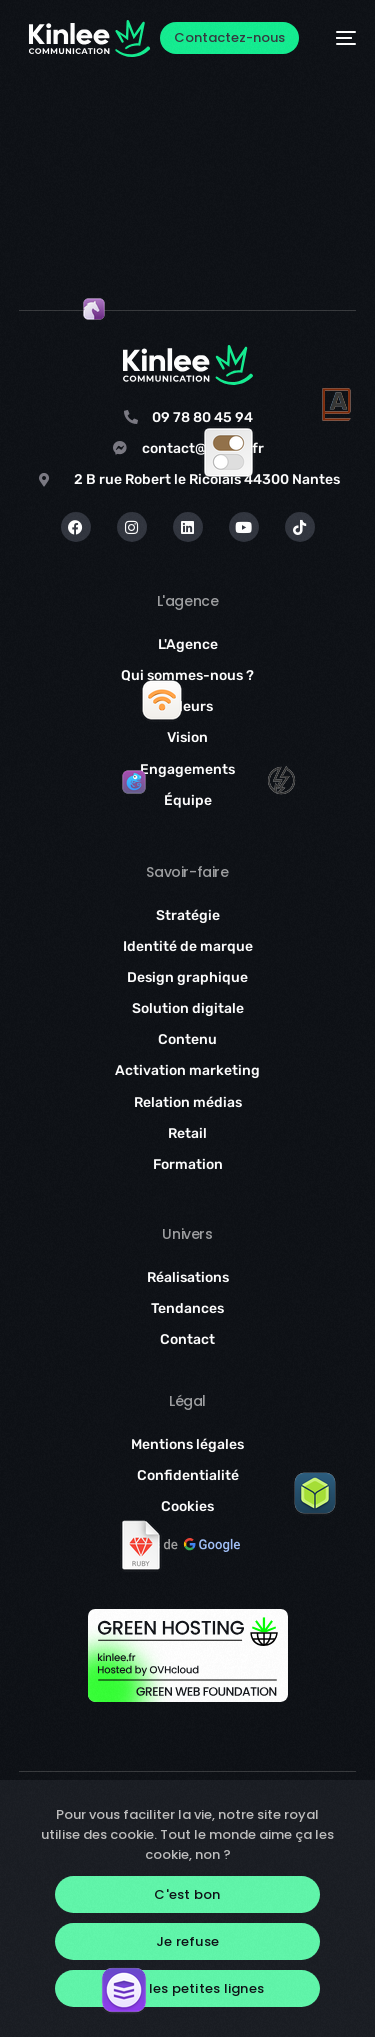 This screenshot has height=2037, width=375. Describe the element at coordinates (141, 1546) in the screenshot. I see `ruby programming language source file` at that location.